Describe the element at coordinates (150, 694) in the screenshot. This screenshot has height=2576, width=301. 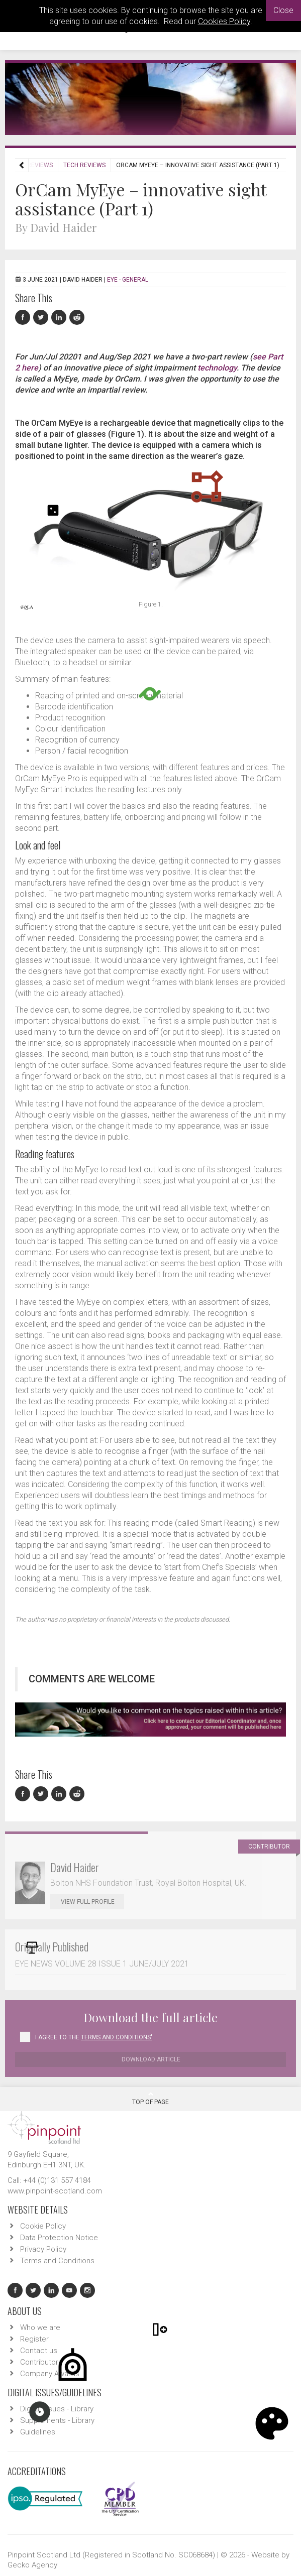
I see `open pr.co app or website` at that location.